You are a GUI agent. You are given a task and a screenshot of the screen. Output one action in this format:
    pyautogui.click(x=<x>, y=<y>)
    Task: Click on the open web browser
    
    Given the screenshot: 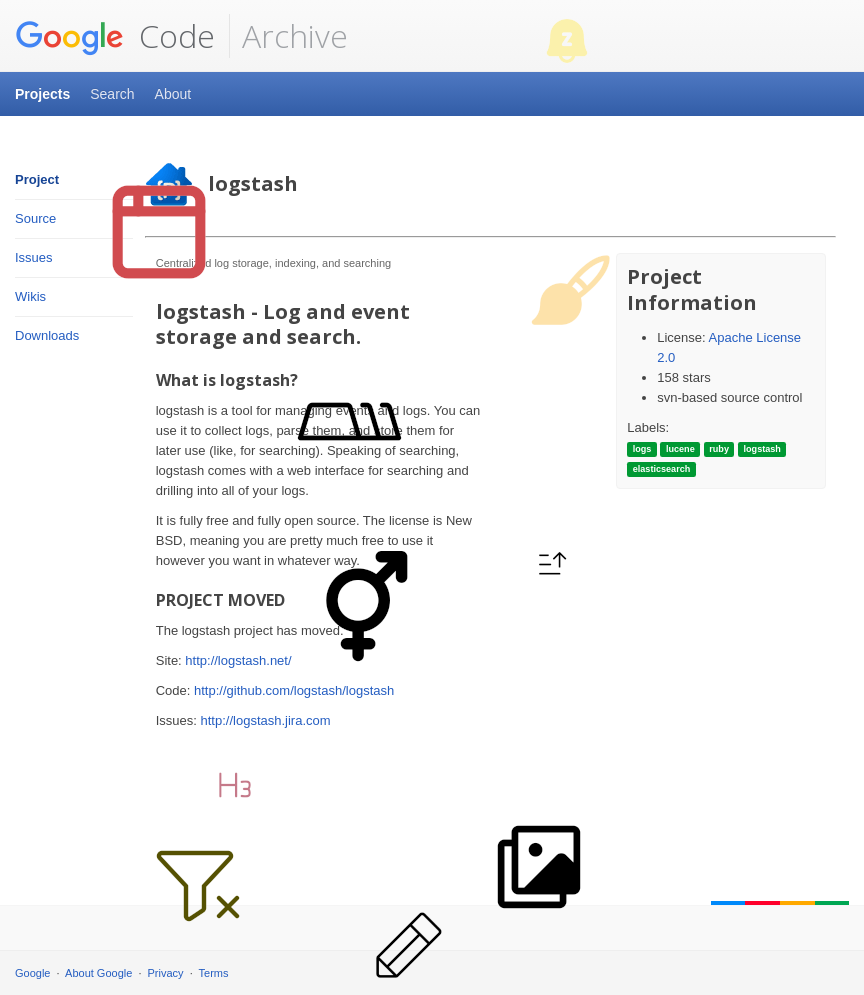 What is the action you would take?
    pyautogui.click(x=159, y=232)
    